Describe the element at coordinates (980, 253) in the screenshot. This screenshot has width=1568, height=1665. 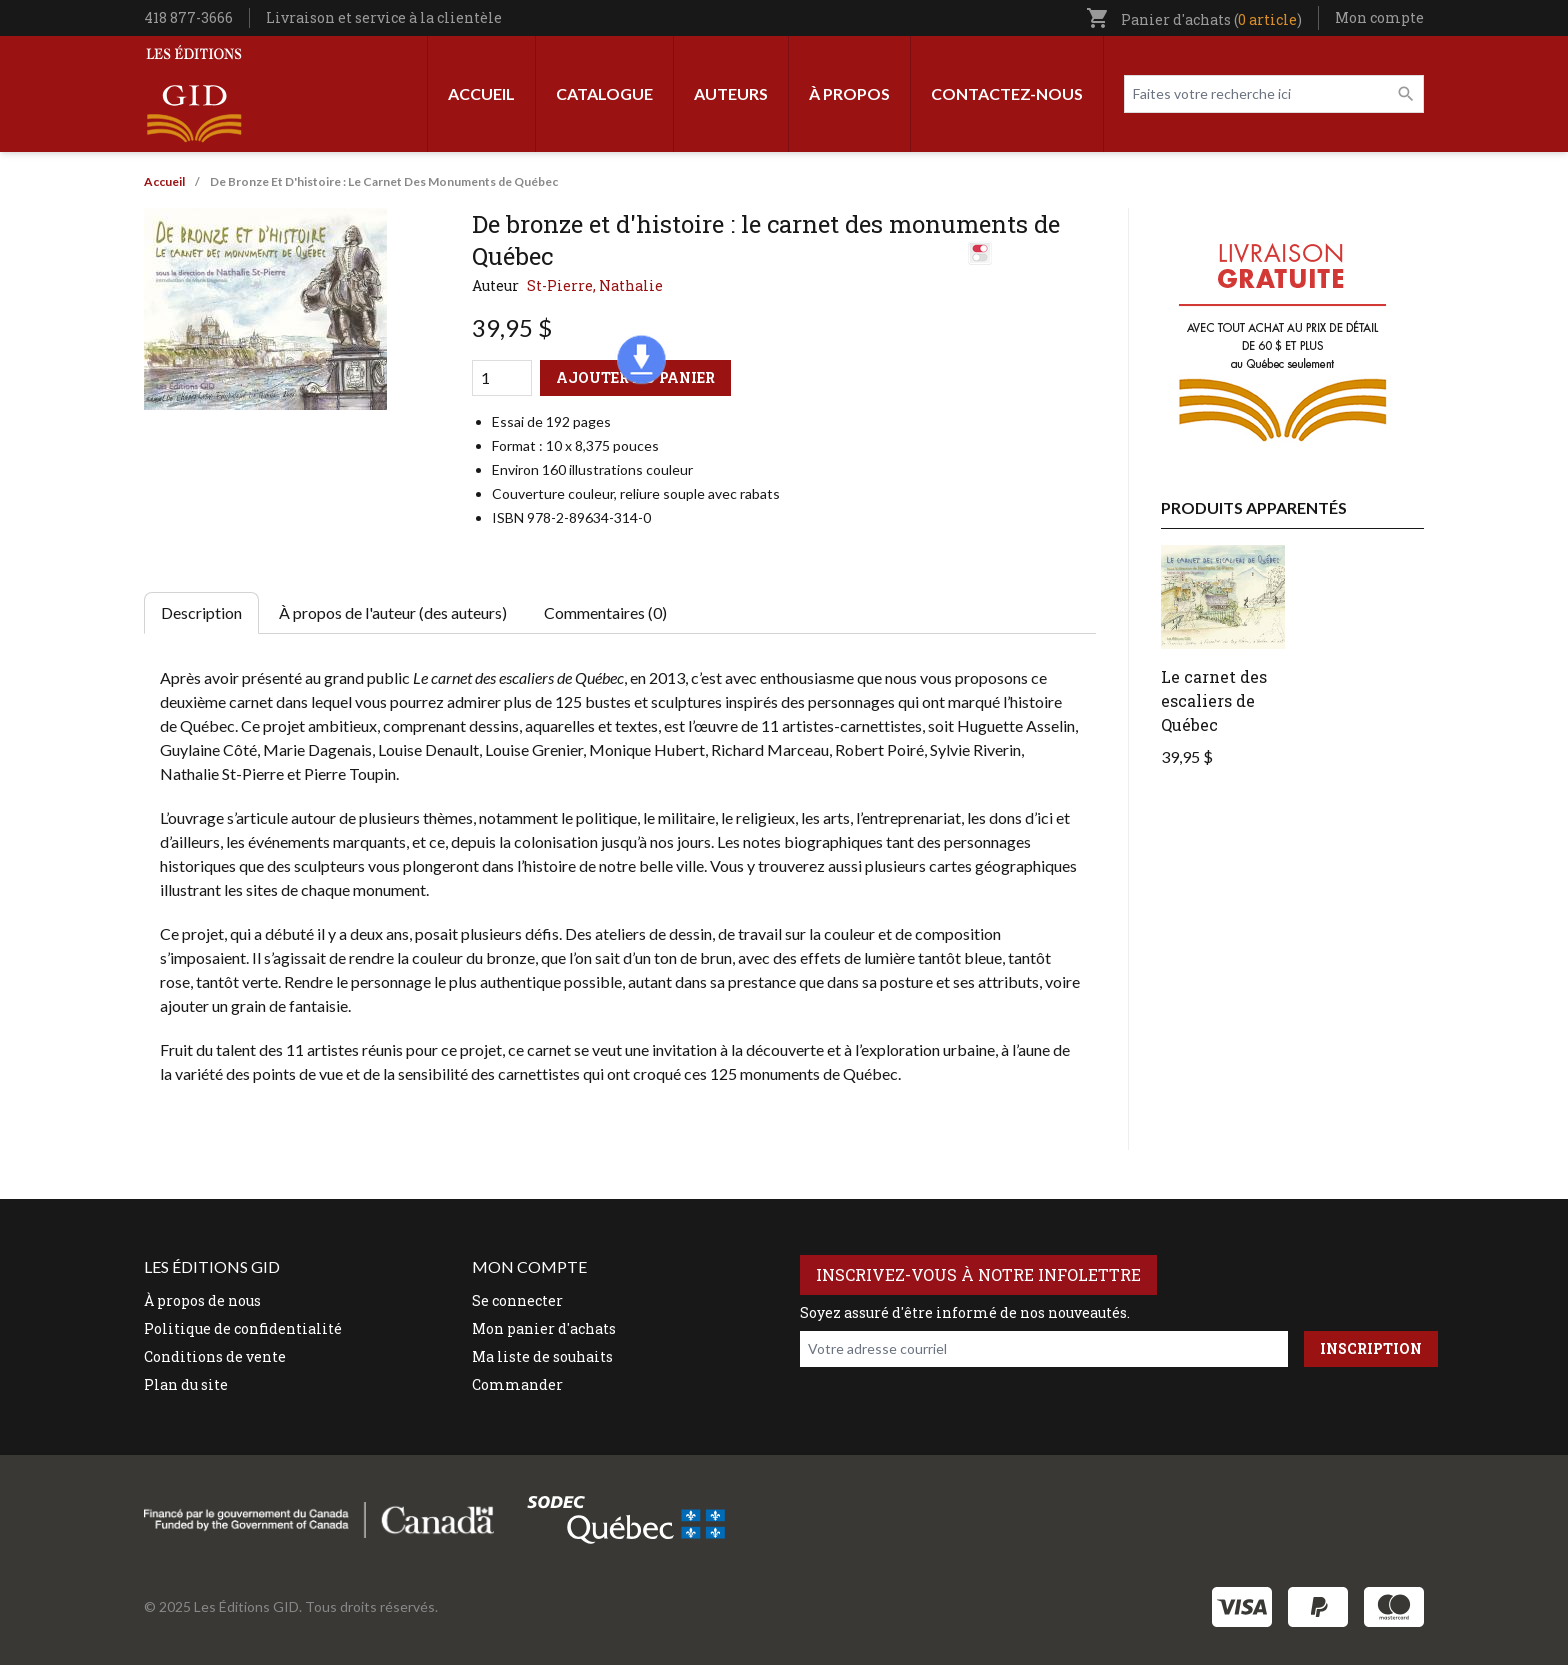
I see `open desktop preferences or settings` at that location.